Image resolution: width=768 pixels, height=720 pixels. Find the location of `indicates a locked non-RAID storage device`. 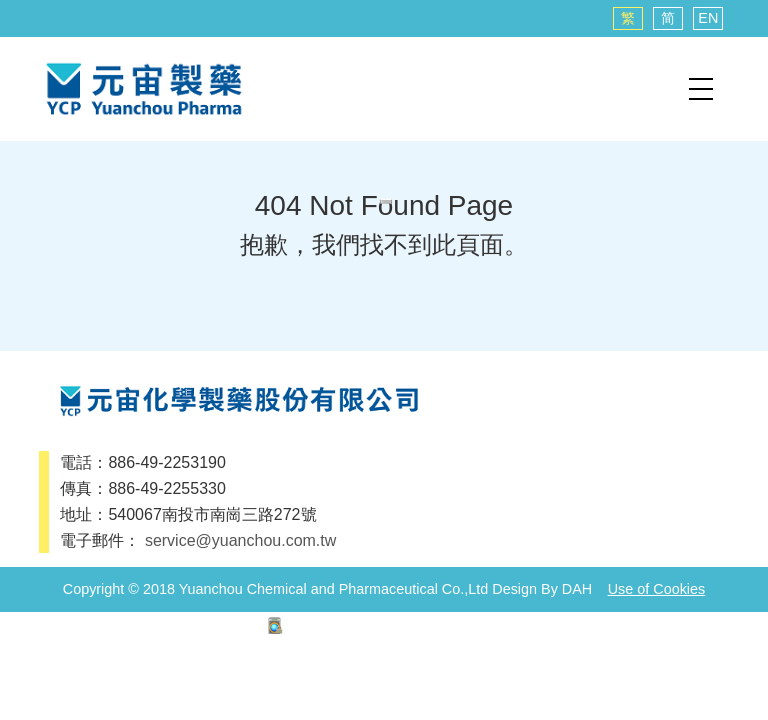

indicates a locked non-RAID storage device is located at coordinates (274, 625).